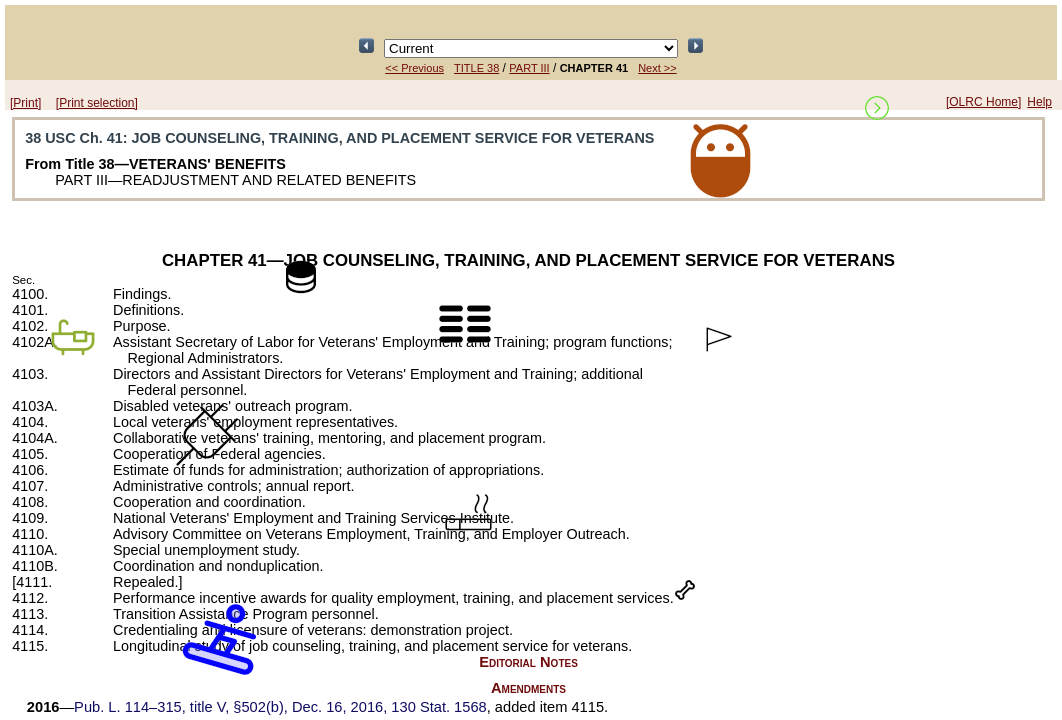  I want to click on go to next item or step, so click(877, 108).